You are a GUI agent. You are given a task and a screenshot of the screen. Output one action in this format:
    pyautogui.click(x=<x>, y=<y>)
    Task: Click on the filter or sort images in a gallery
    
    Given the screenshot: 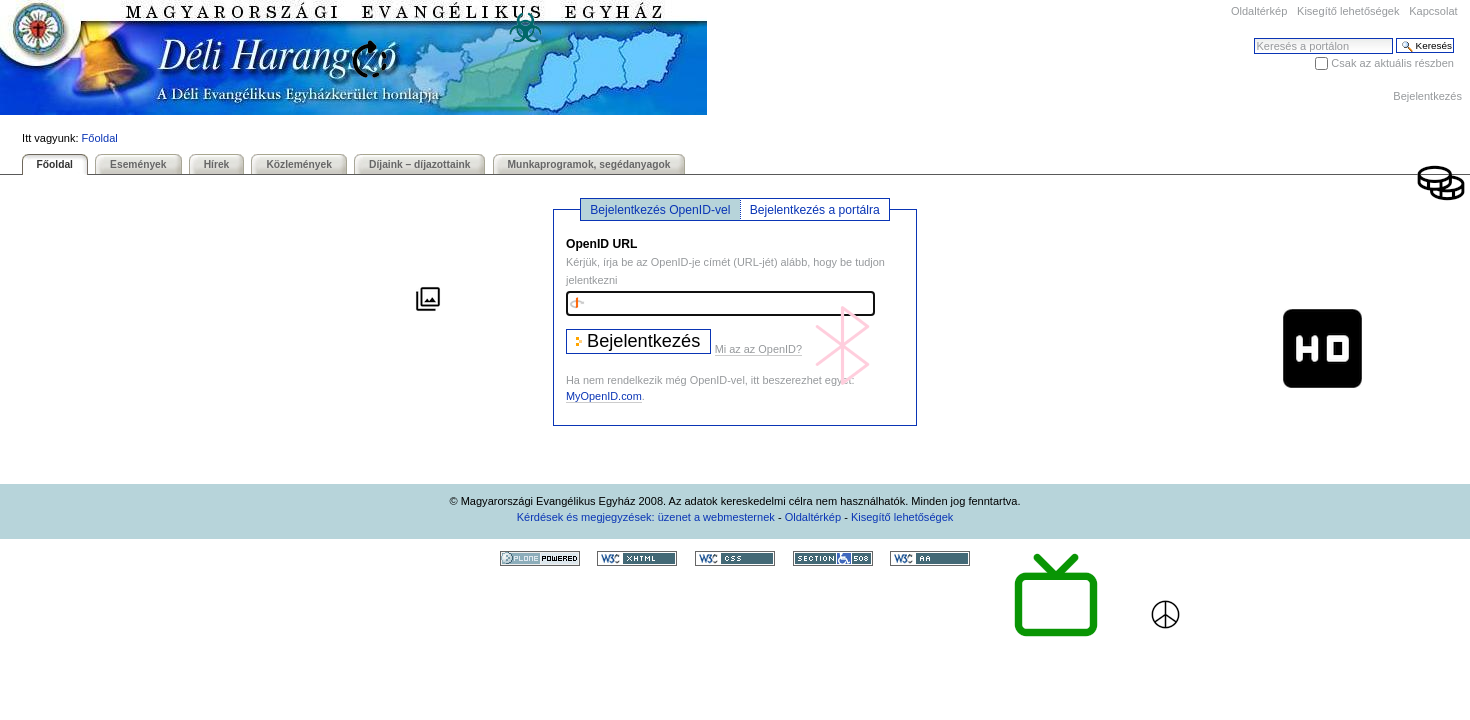 What is the action you would take?
    pyautogui.click(x=428, y=299)
    